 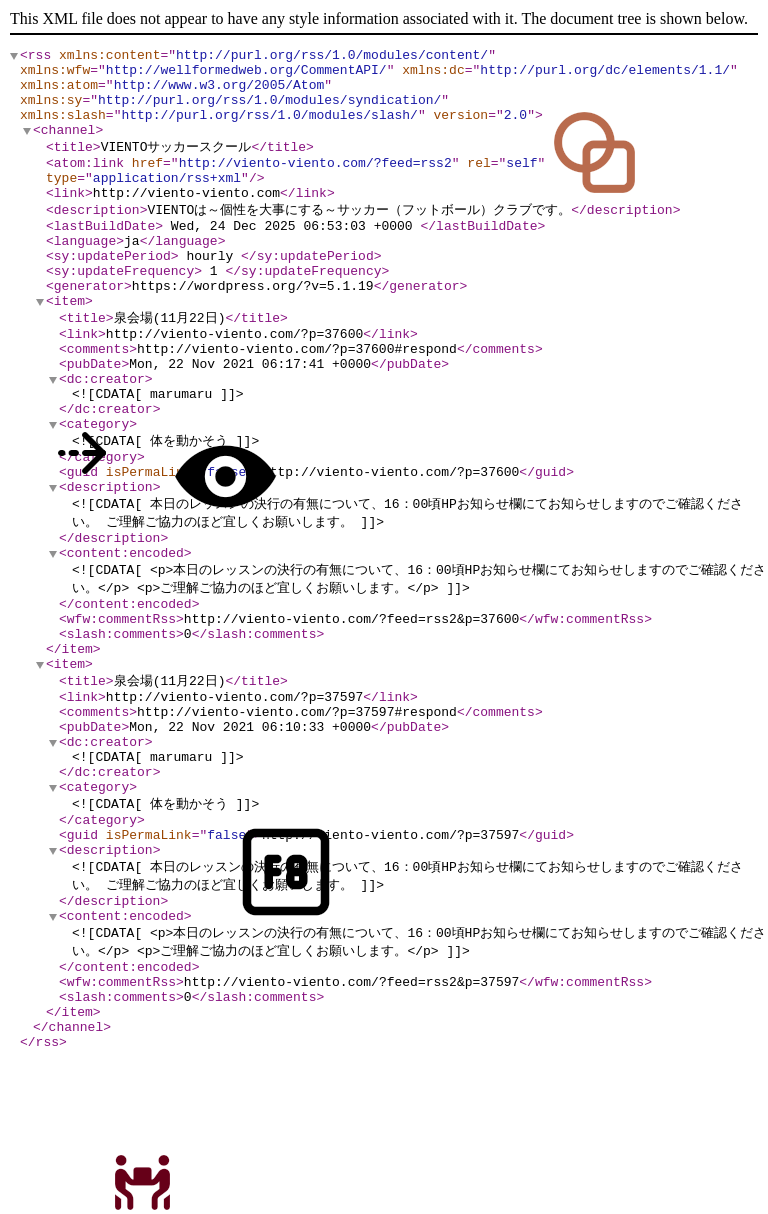 What do you see at coordinates (594, 152) in the screenshot?
I see `toggle between circular and square shape options` at bounding box center [594, 152].